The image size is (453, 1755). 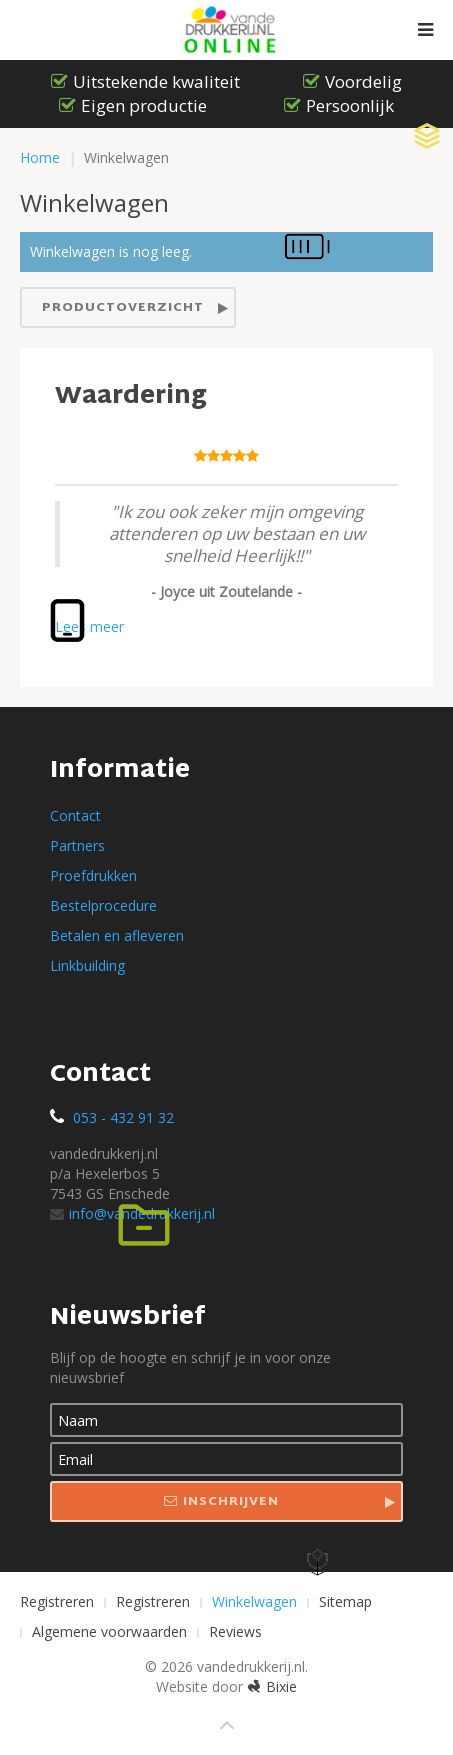 I want to click on switch to tablet view or layout, so click(x=67, y=620).